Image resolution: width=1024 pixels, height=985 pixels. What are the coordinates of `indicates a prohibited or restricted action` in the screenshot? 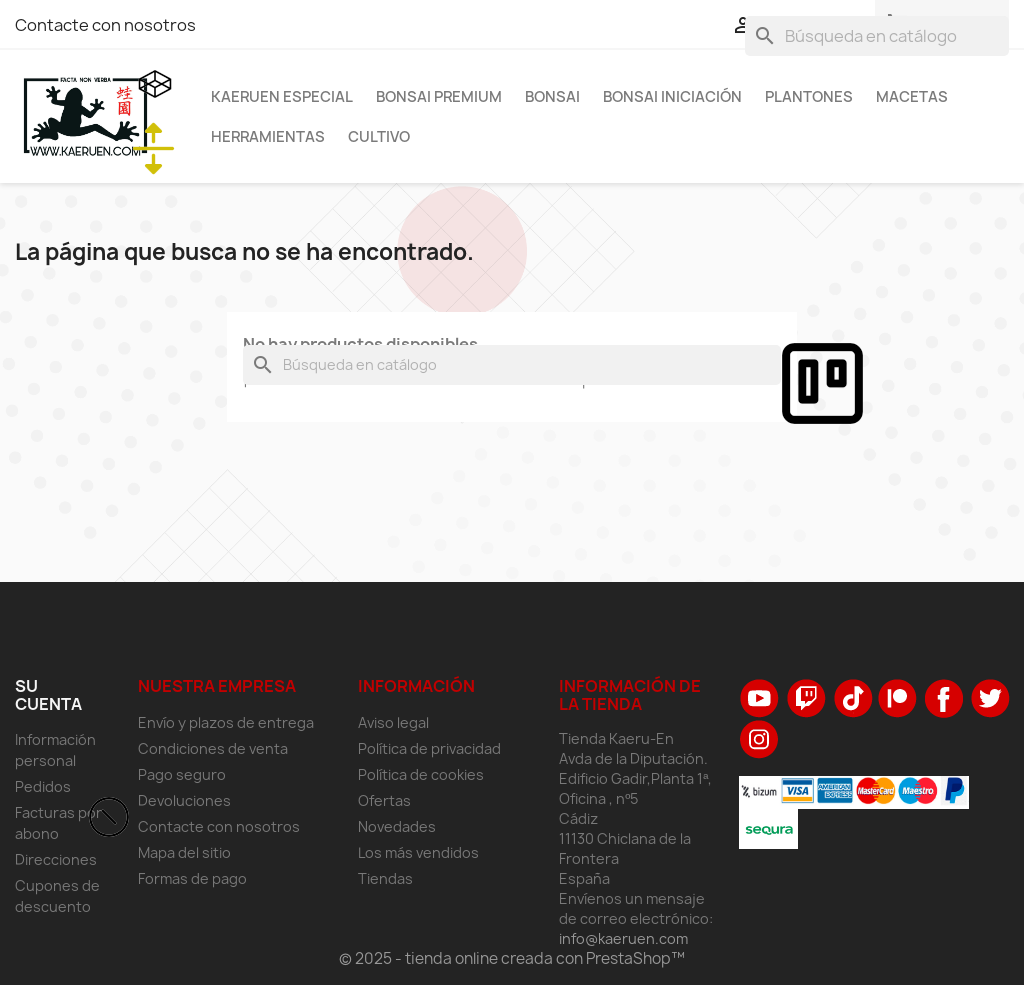 It's located at (109, 817).